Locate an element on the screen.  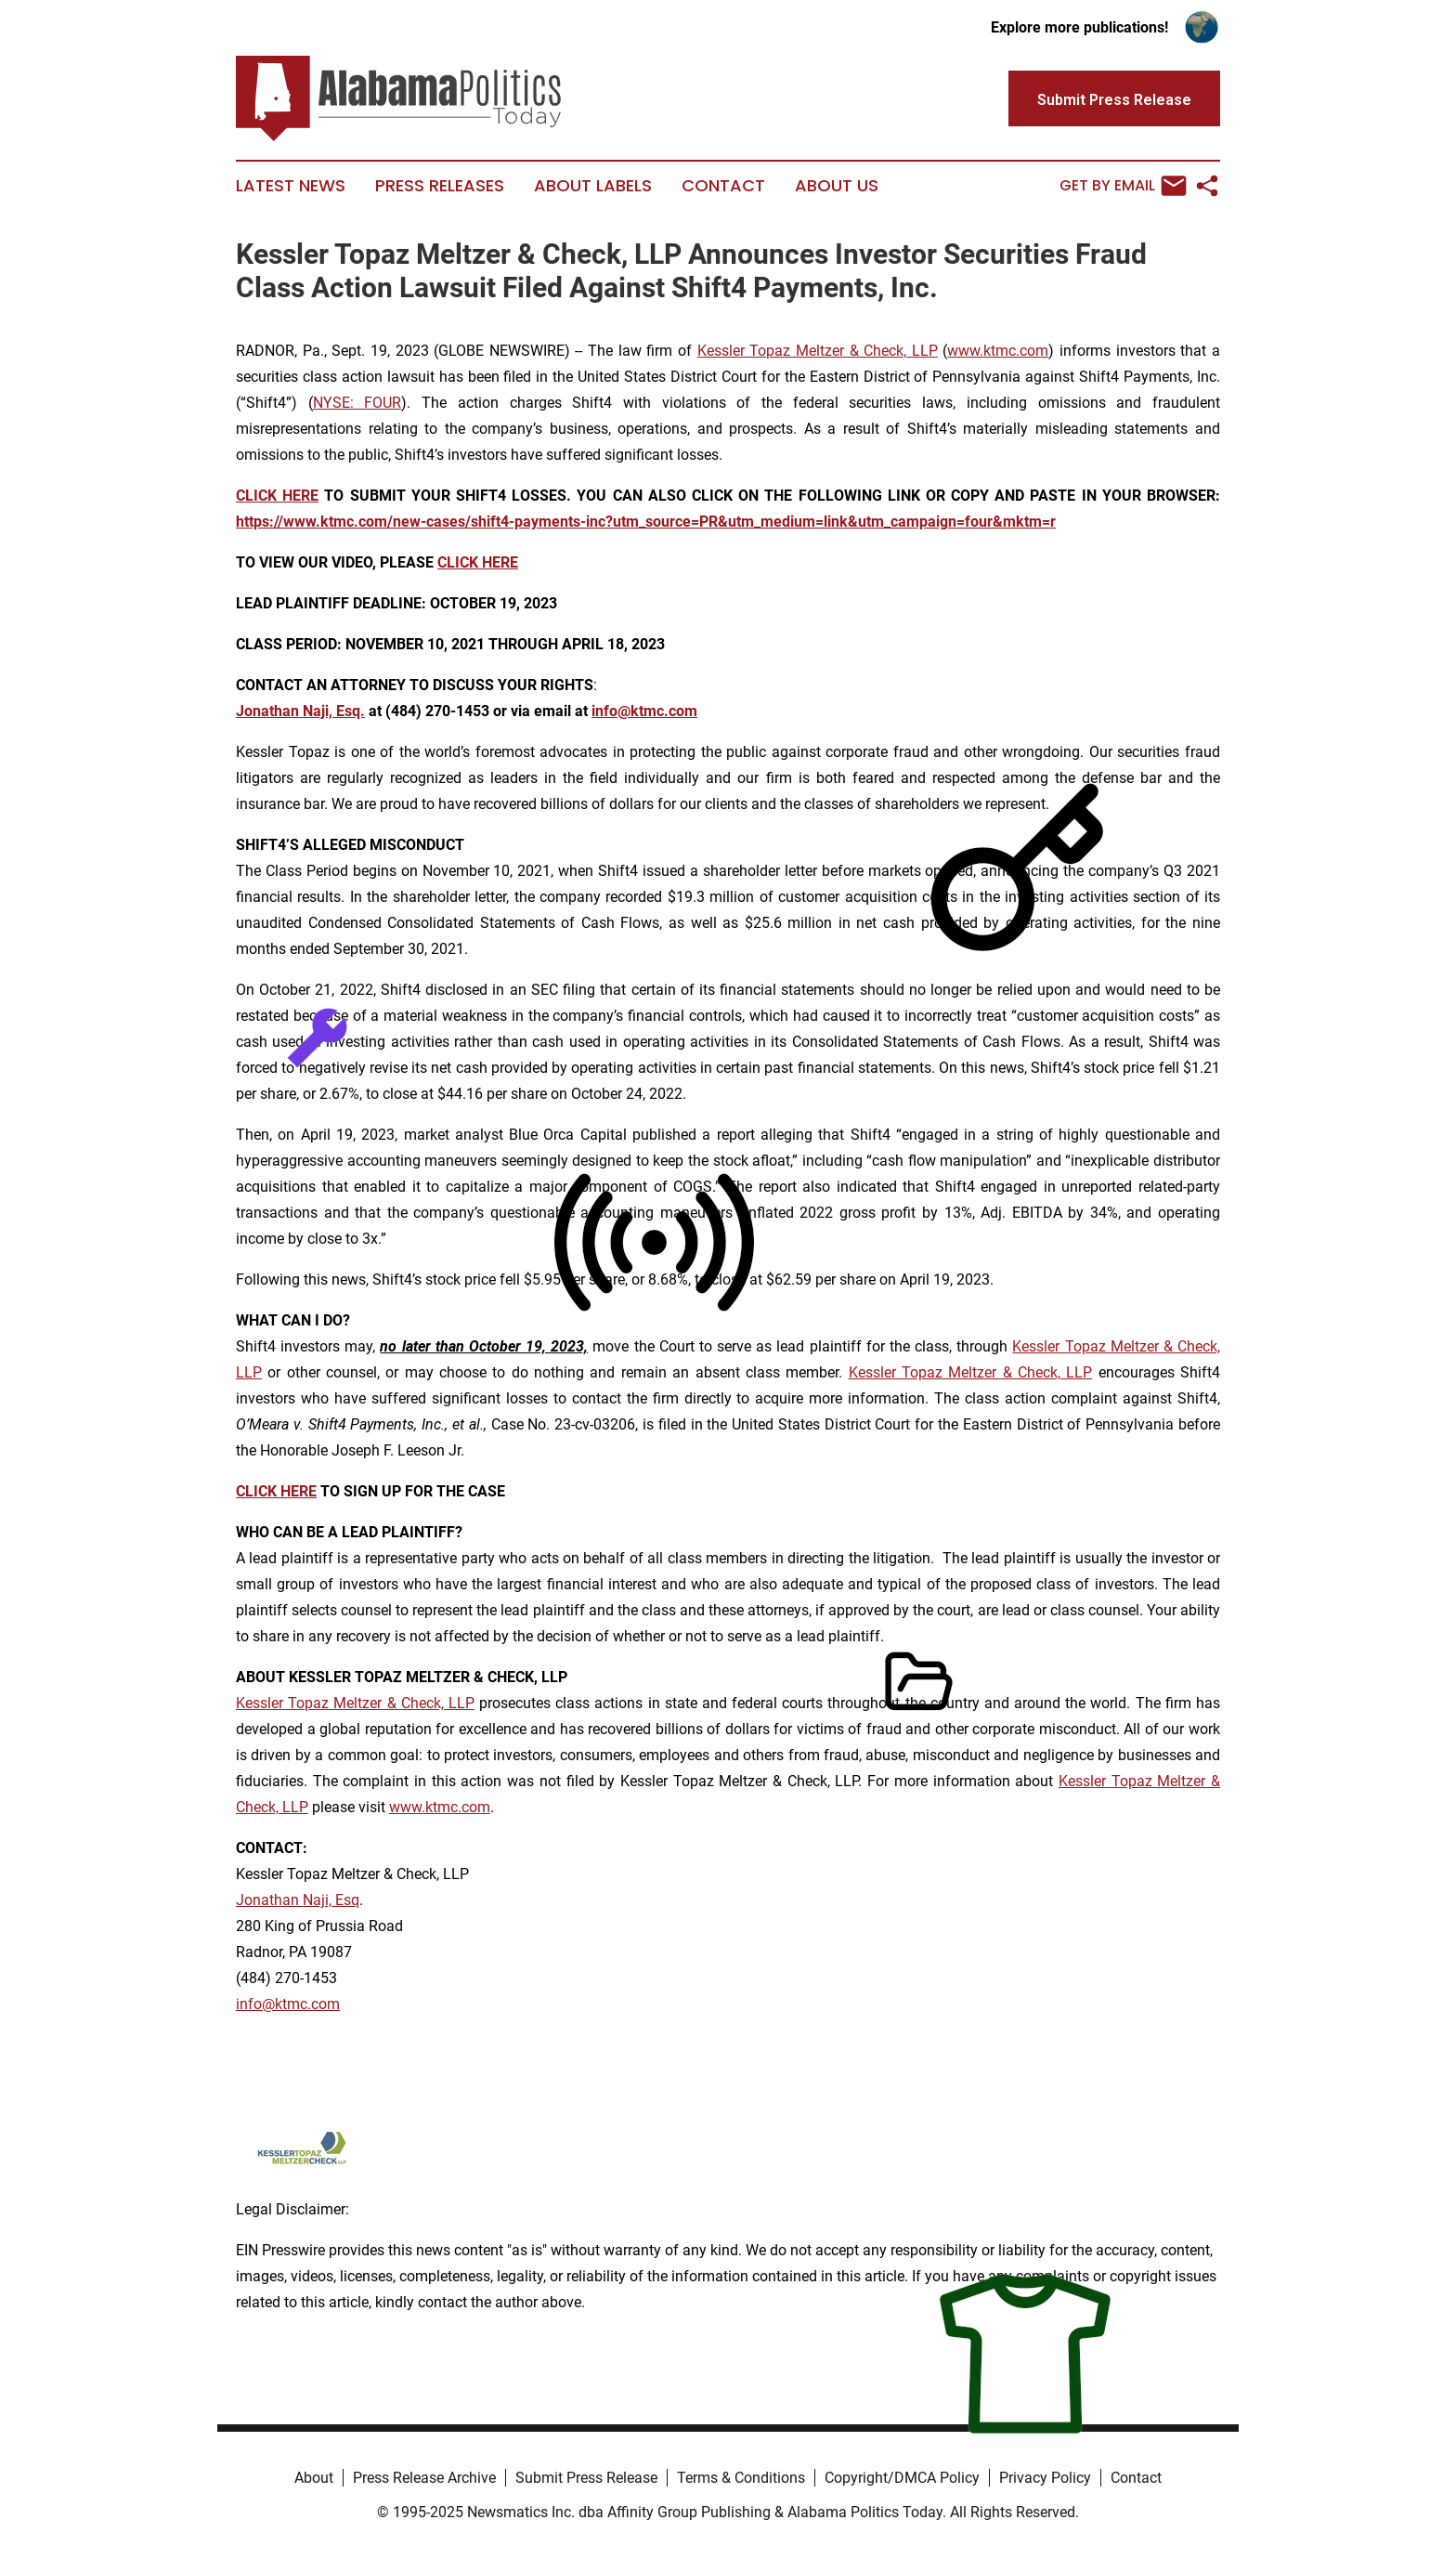
browse clothing or apparel items is located at coordinates (1025, 2354).